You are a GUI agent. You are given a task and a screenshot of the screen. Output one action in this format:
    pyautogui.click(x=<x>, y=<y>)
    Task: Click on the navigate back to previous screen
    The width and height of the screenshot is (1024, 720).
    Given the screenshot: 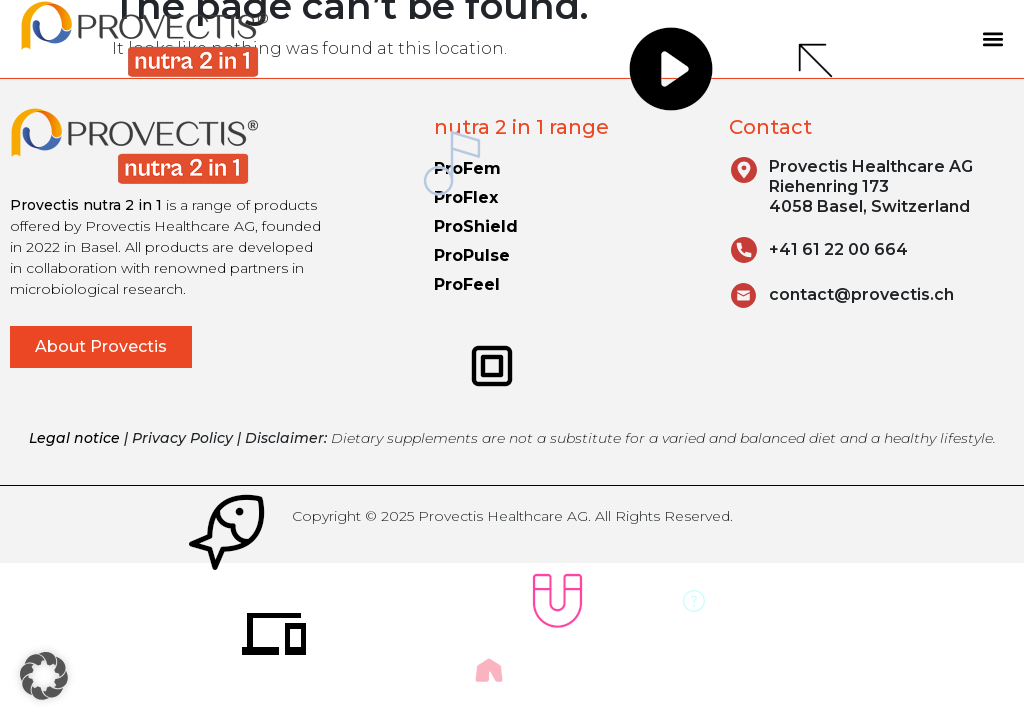 What is the action you would take?
    pyautogui.click(x=815, y=60)
    